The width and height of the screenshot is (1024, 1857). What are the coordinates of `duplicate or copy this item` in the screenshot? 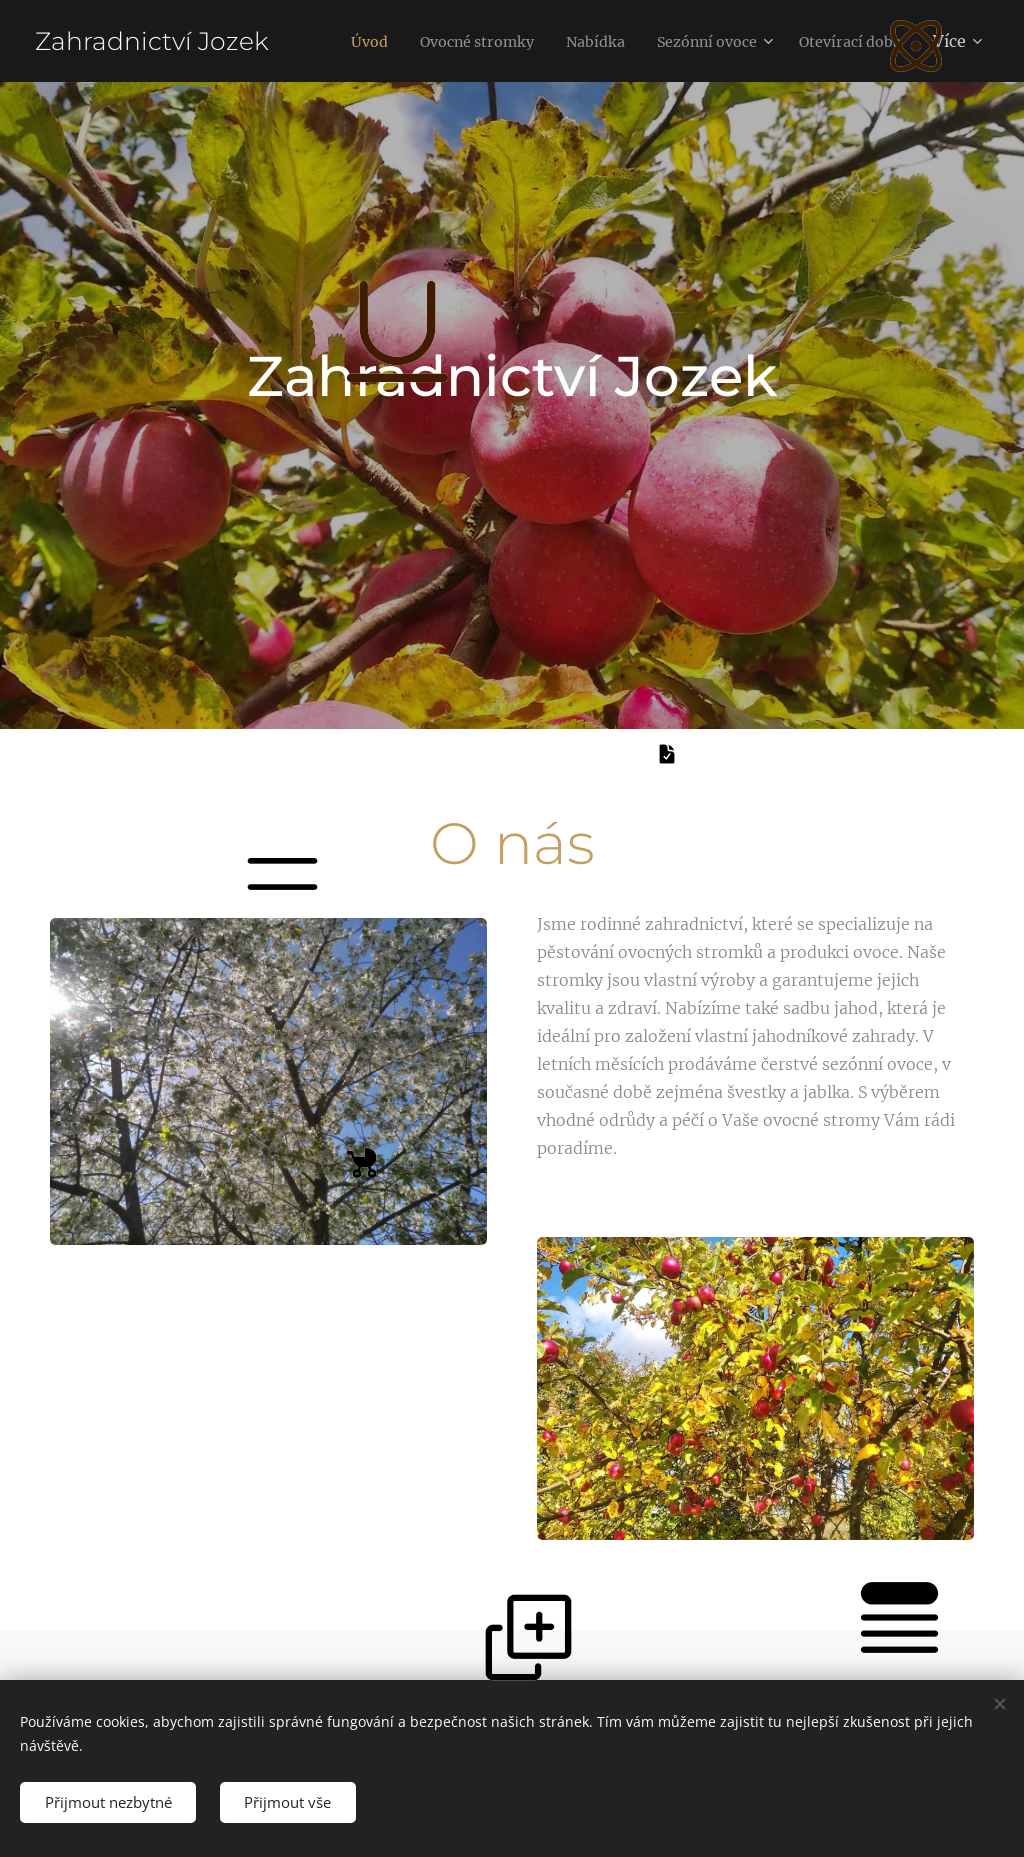 It's located at (528, 1637).